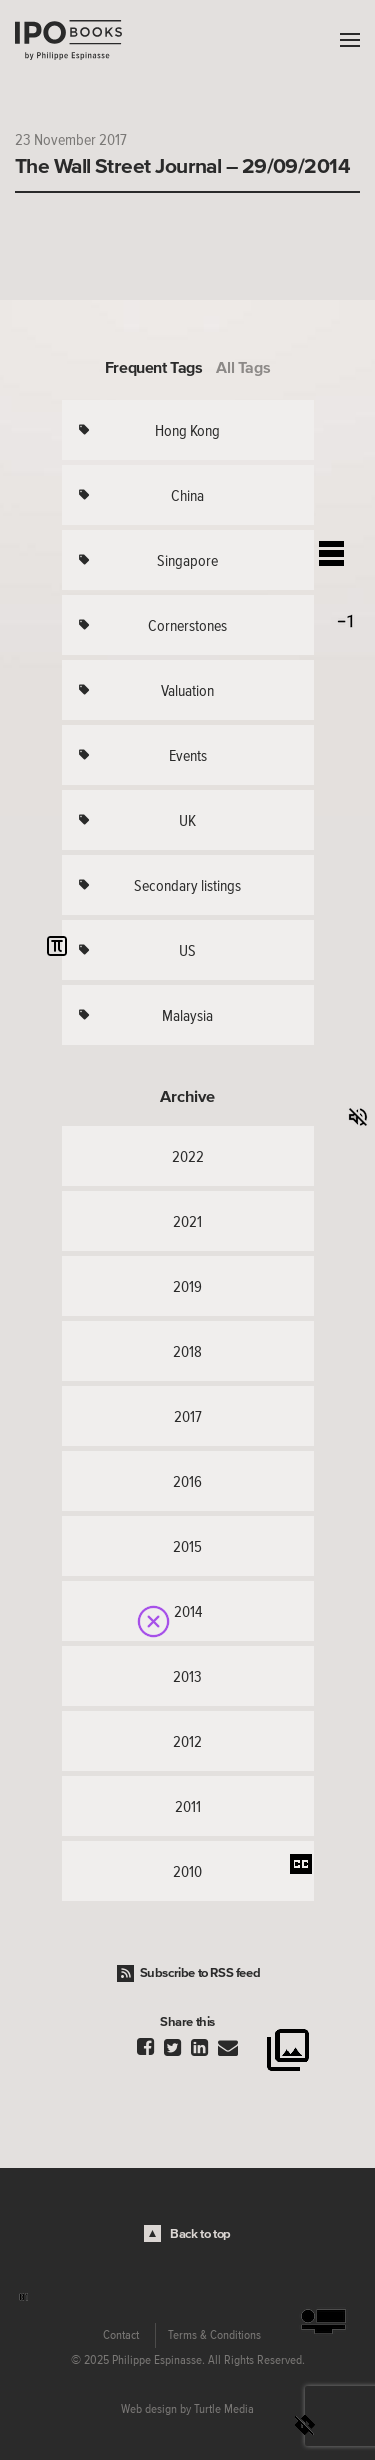 The height and width of the screenshot is (2460, 375). Describe the element at coordinates (153, 1621) in the screenshot. I see `close or dismiss a dialog` at that location.